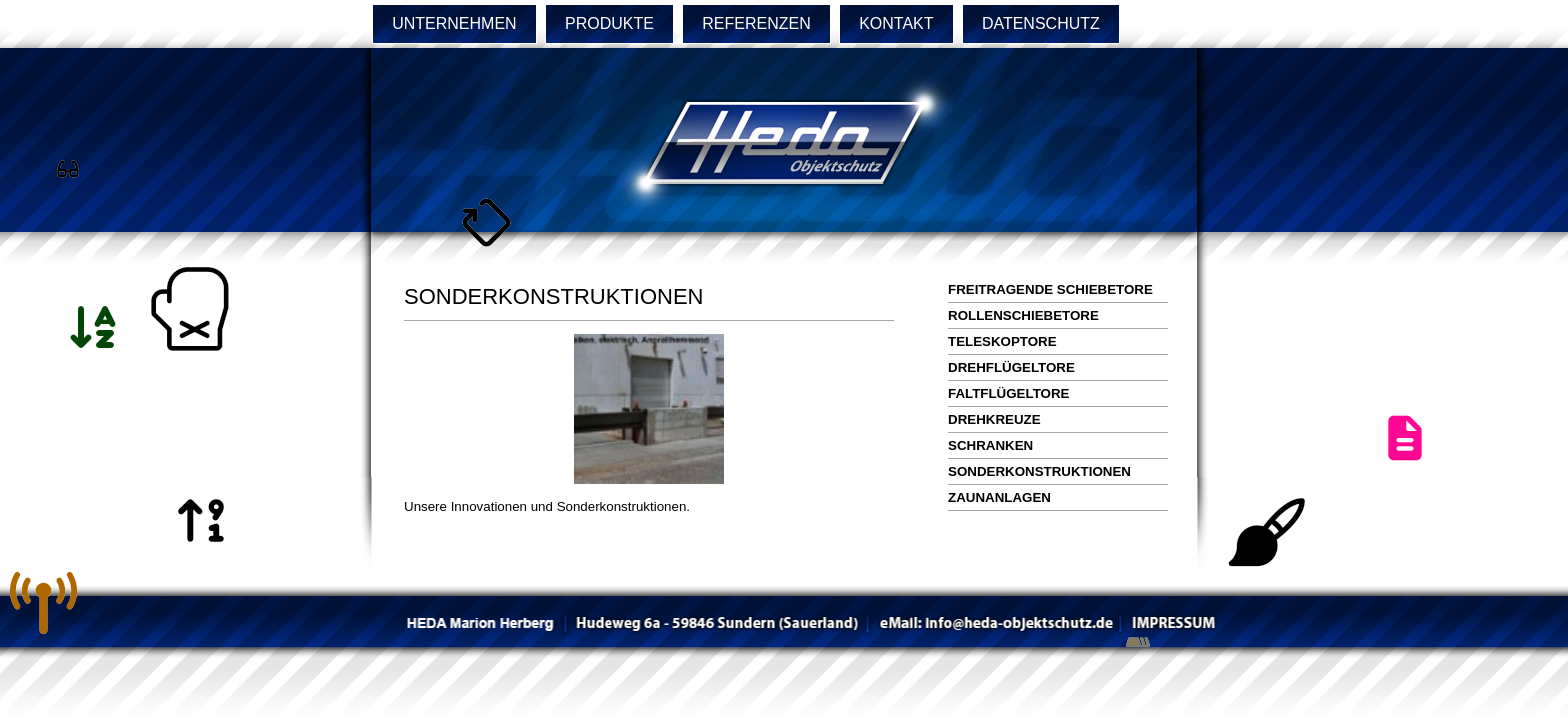 This screenshot has height=720, width=1568. What do you see at coordinates (68, 169) in the screenshot?
I see `enable reading mode or accessibility features` at bounding box center [68, 169].